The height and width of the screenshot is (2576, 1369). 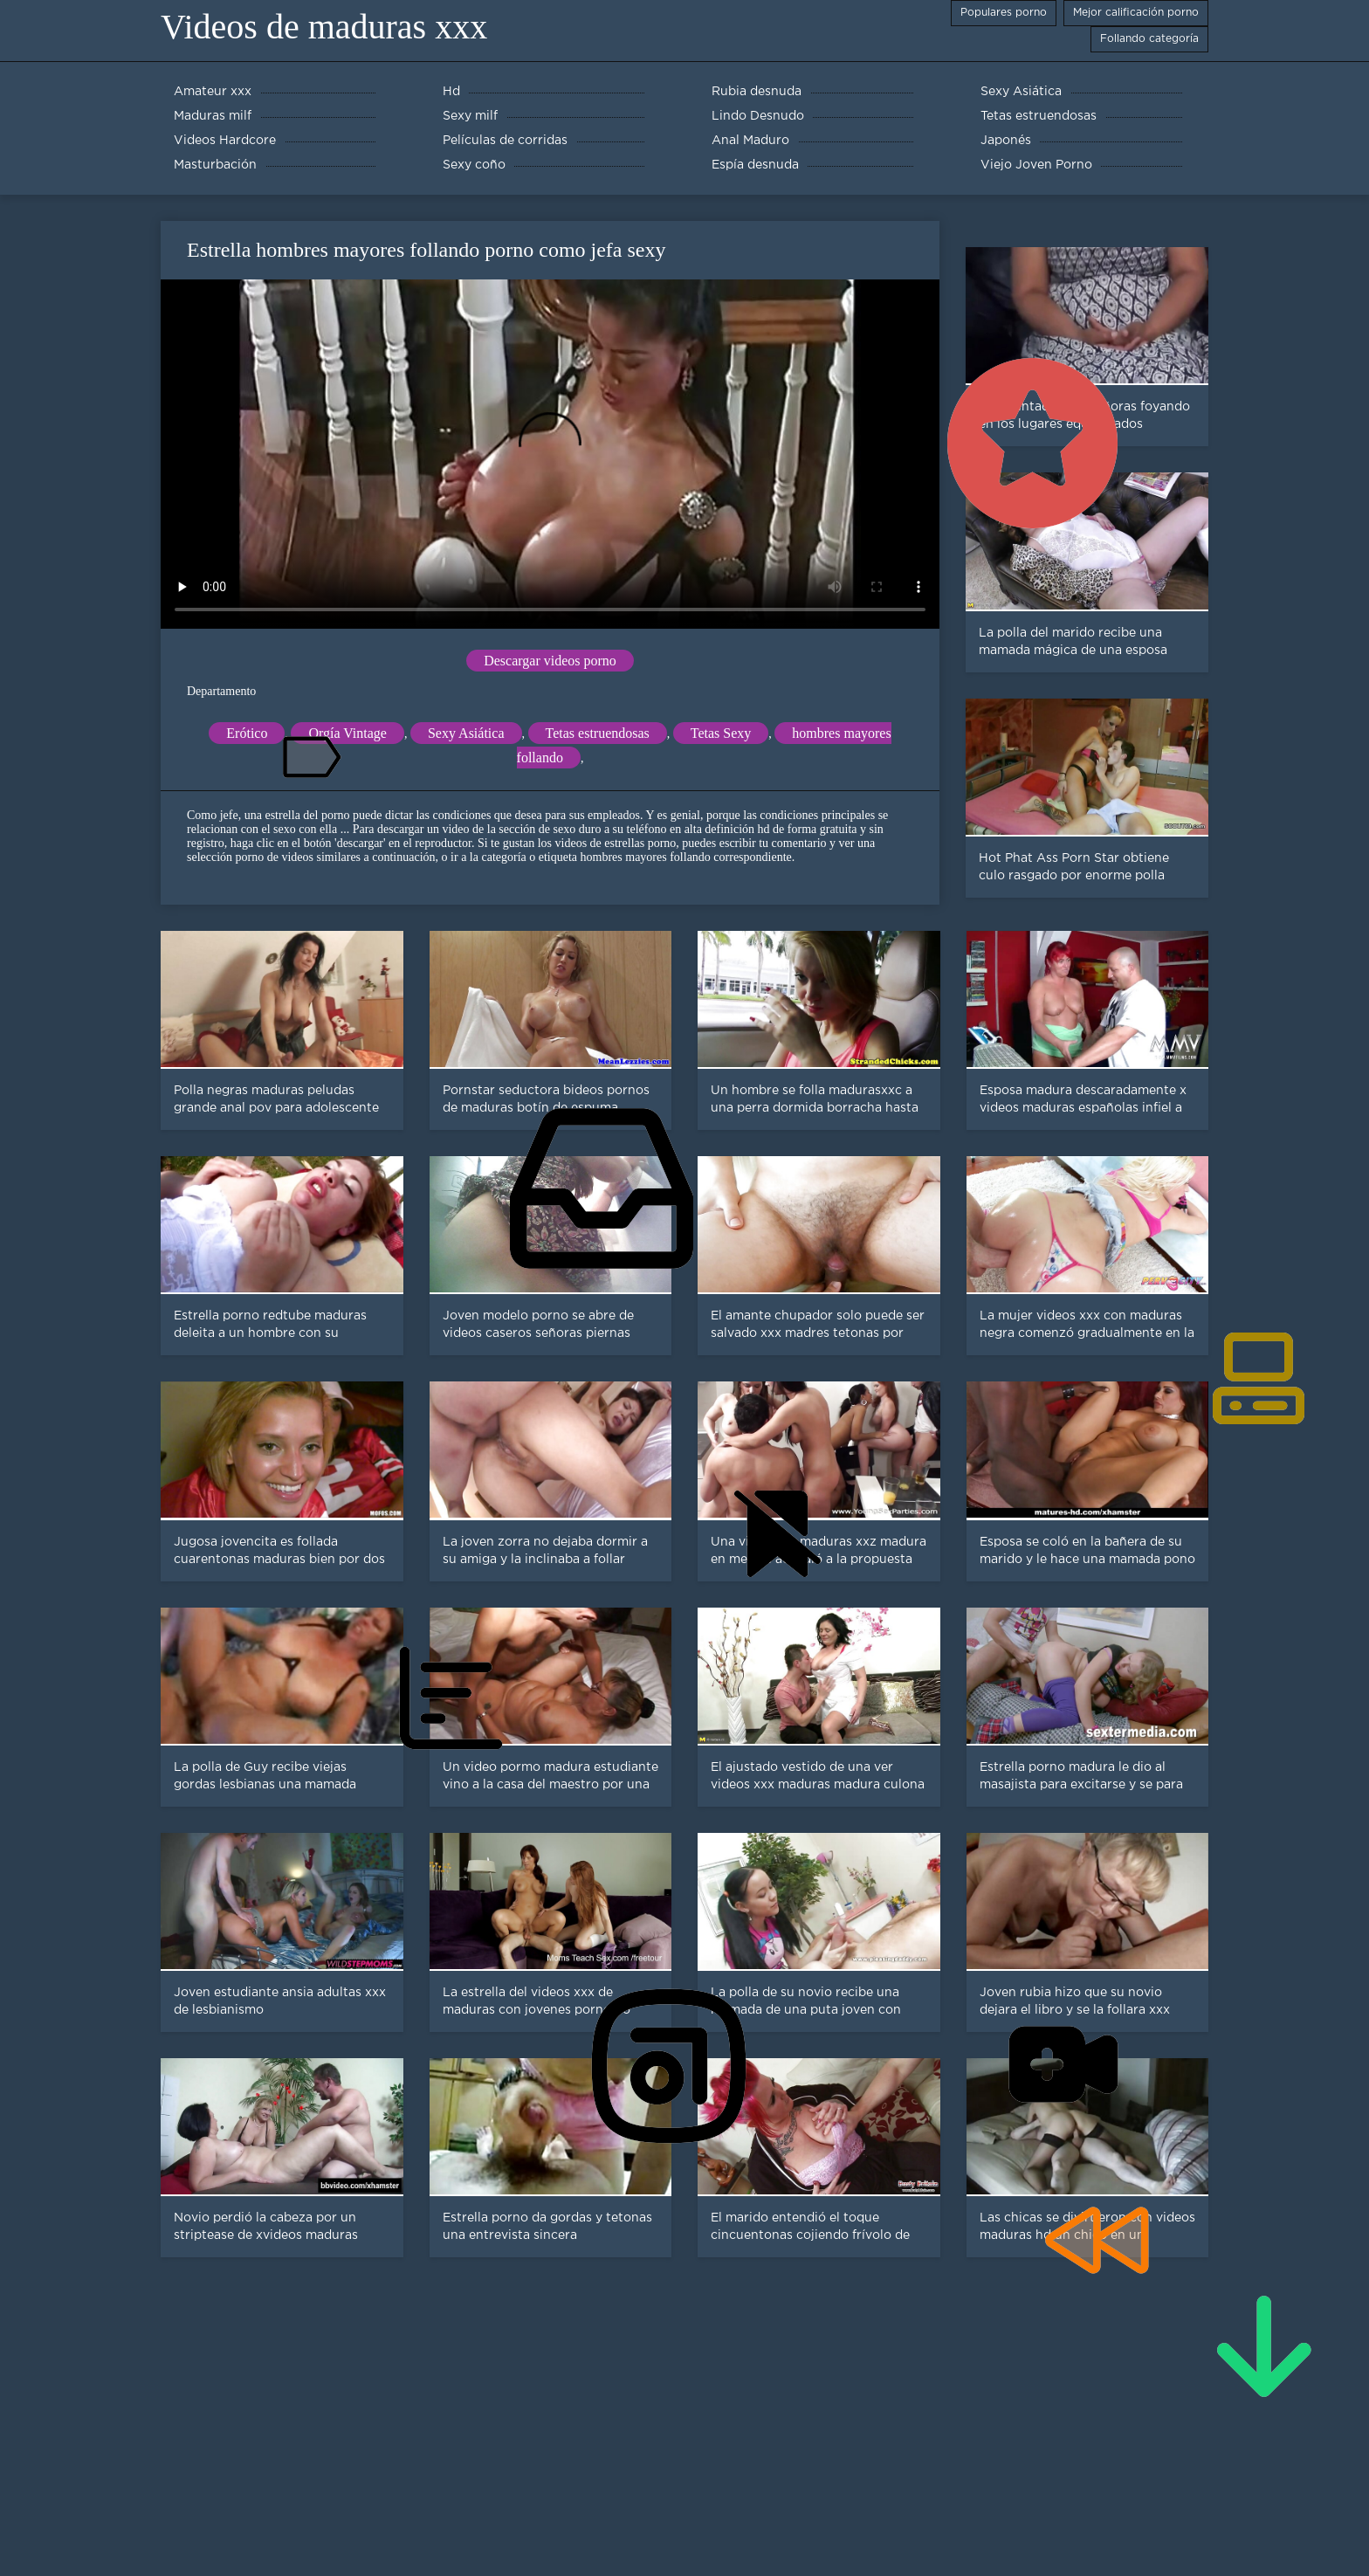 What do you see at coordinates (1262, 2343) in the screenshot?
I see `scroll down or view more content` at bounding box center [1262, 2343].